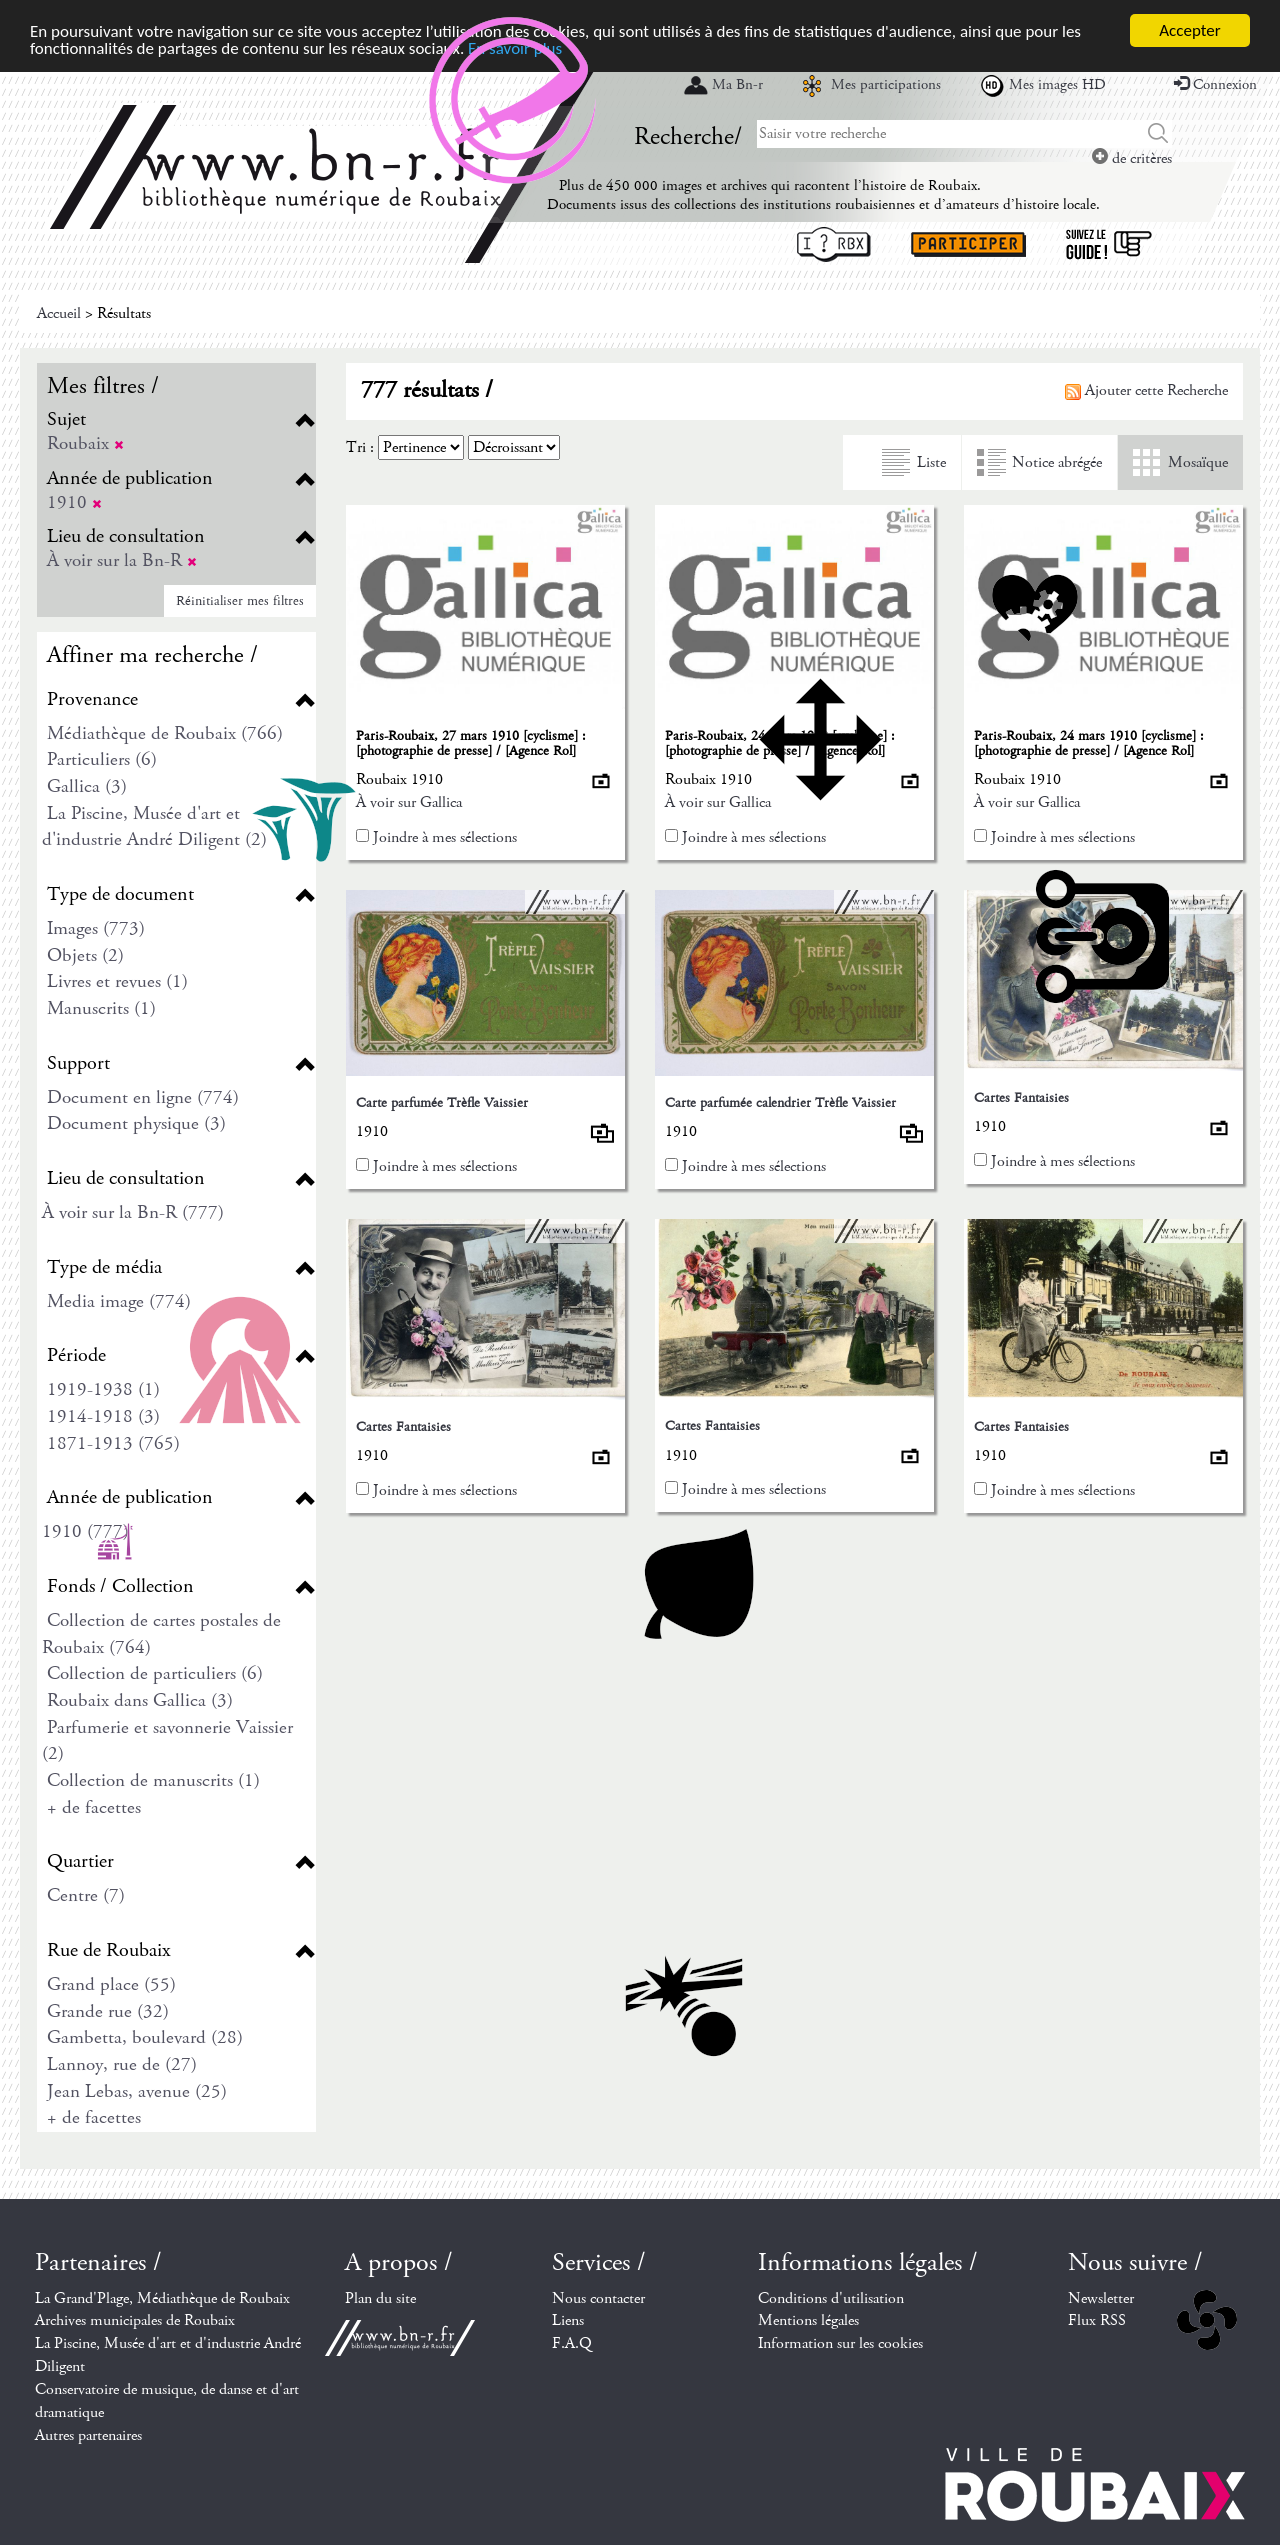 Image resolution: width=1280 pixels, height=2545 pixels. I want to click on explore hidden romance or secret admirer features, so click(1035, 613).